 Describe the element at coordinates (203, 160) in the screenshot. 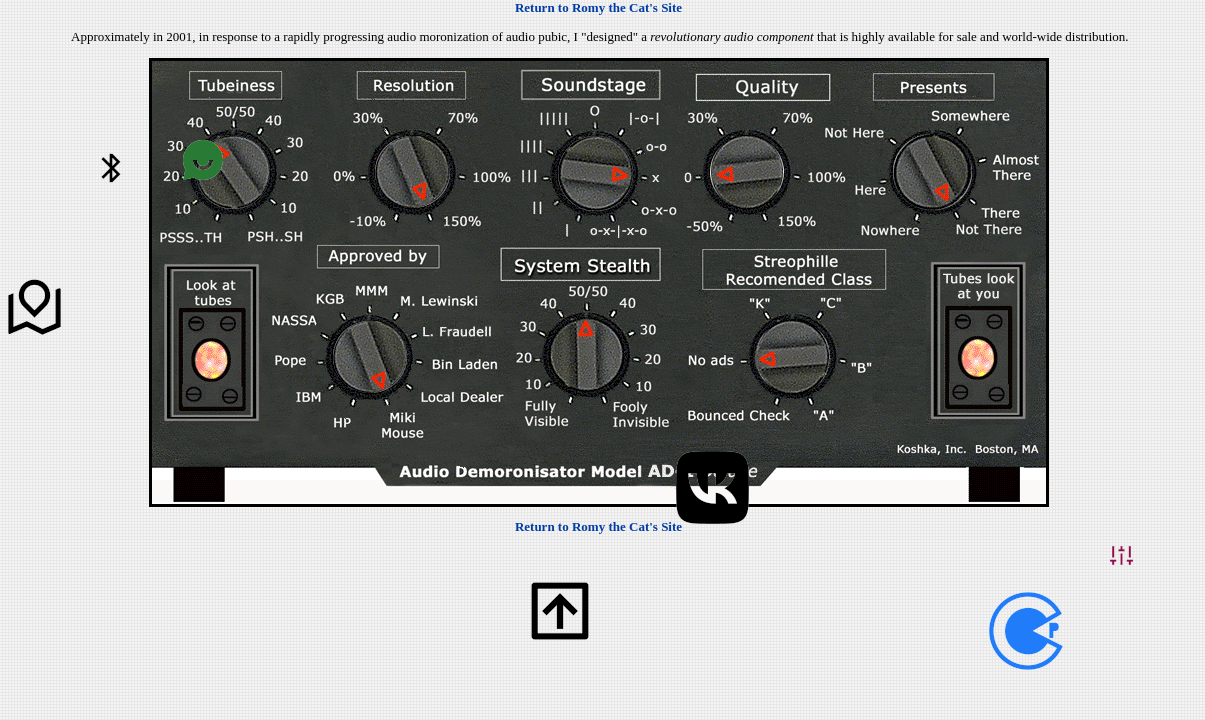

I see `open friendly chat or messaging` at that location.